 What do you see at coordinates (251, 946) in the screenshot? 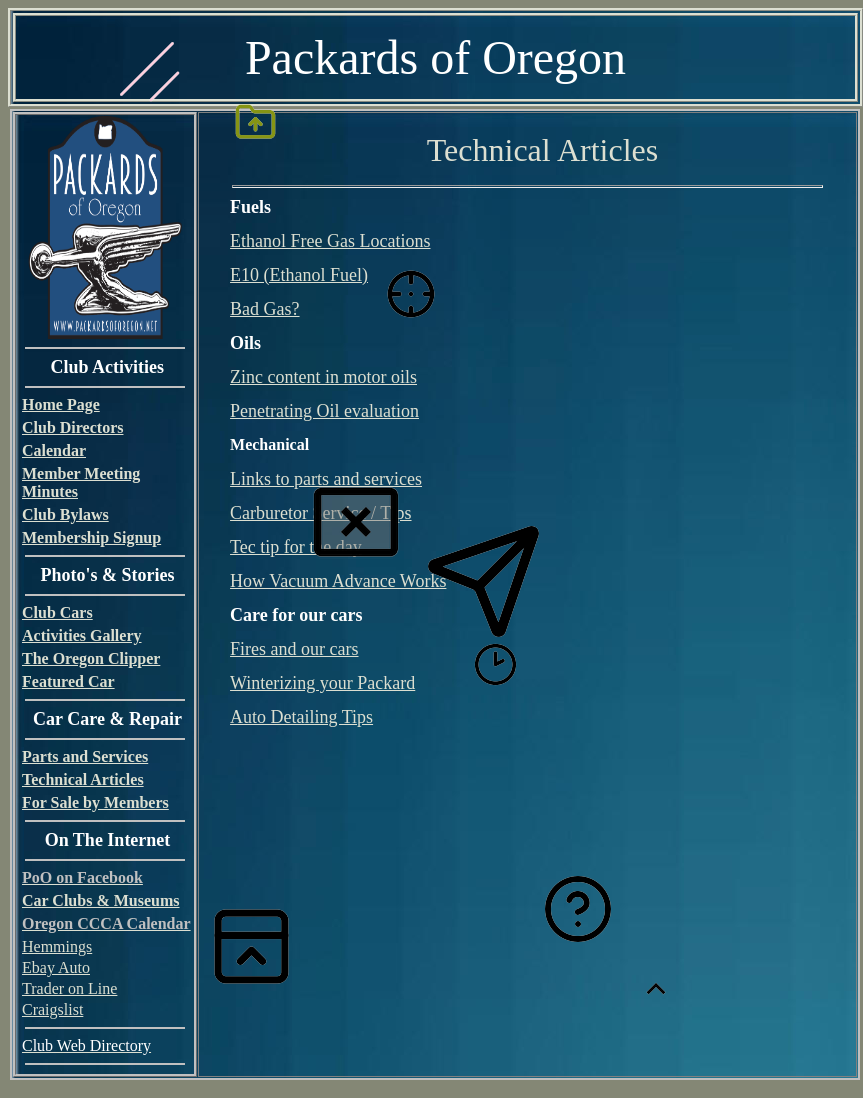
I see `collapse top panel` at bounding box center [251, 946].